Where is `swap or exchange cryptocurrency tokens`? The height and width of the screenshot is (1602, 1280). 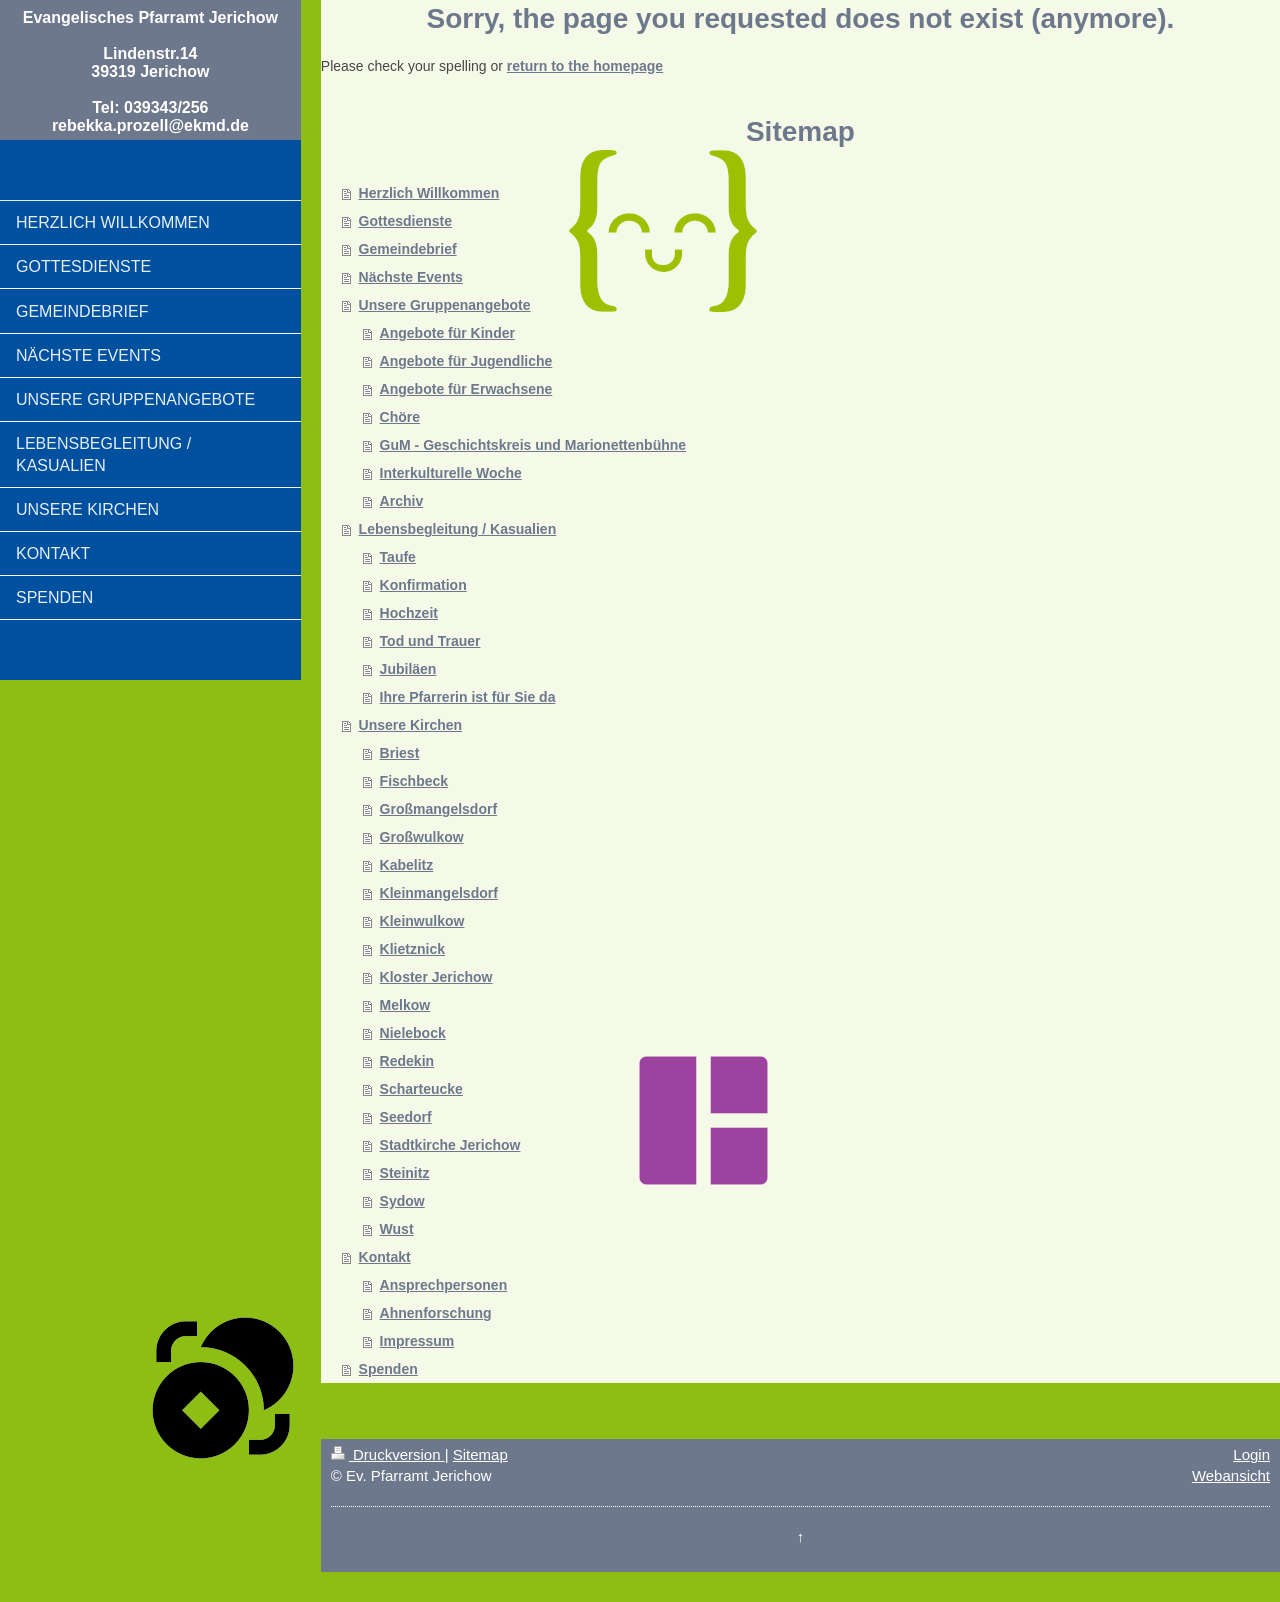 swap or exchange cryptocurrency tokens is located at coordinates (223, 1388).